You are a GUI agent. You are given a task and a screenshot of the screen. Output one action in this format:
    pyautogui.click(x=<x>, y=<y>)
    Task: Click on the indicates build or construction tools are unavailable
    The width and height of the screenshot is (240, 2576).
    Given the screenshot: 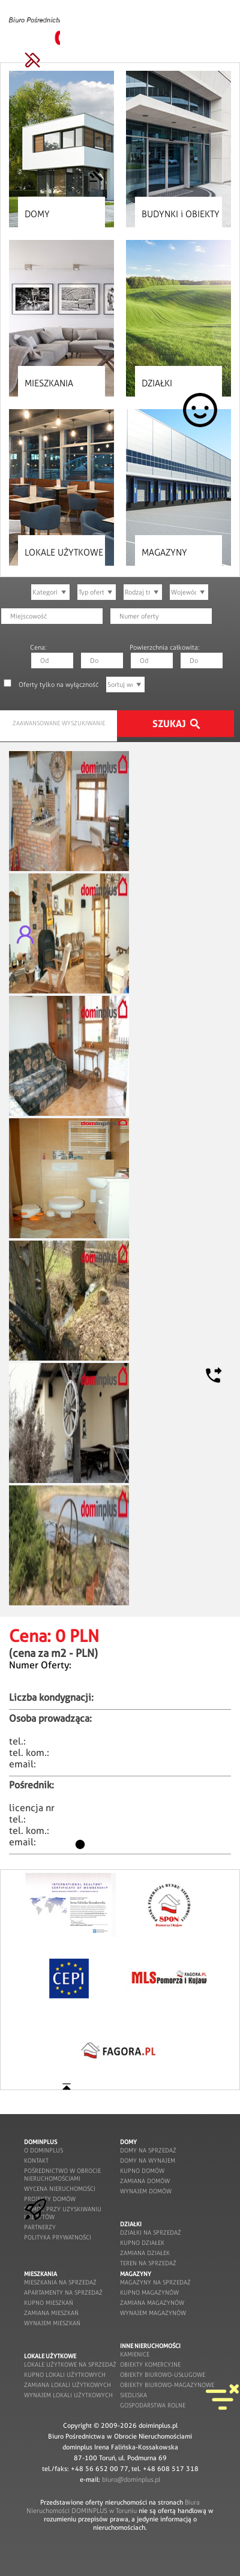 What is the action you would take?
    pyautogui.click(x=32, y=60)
    